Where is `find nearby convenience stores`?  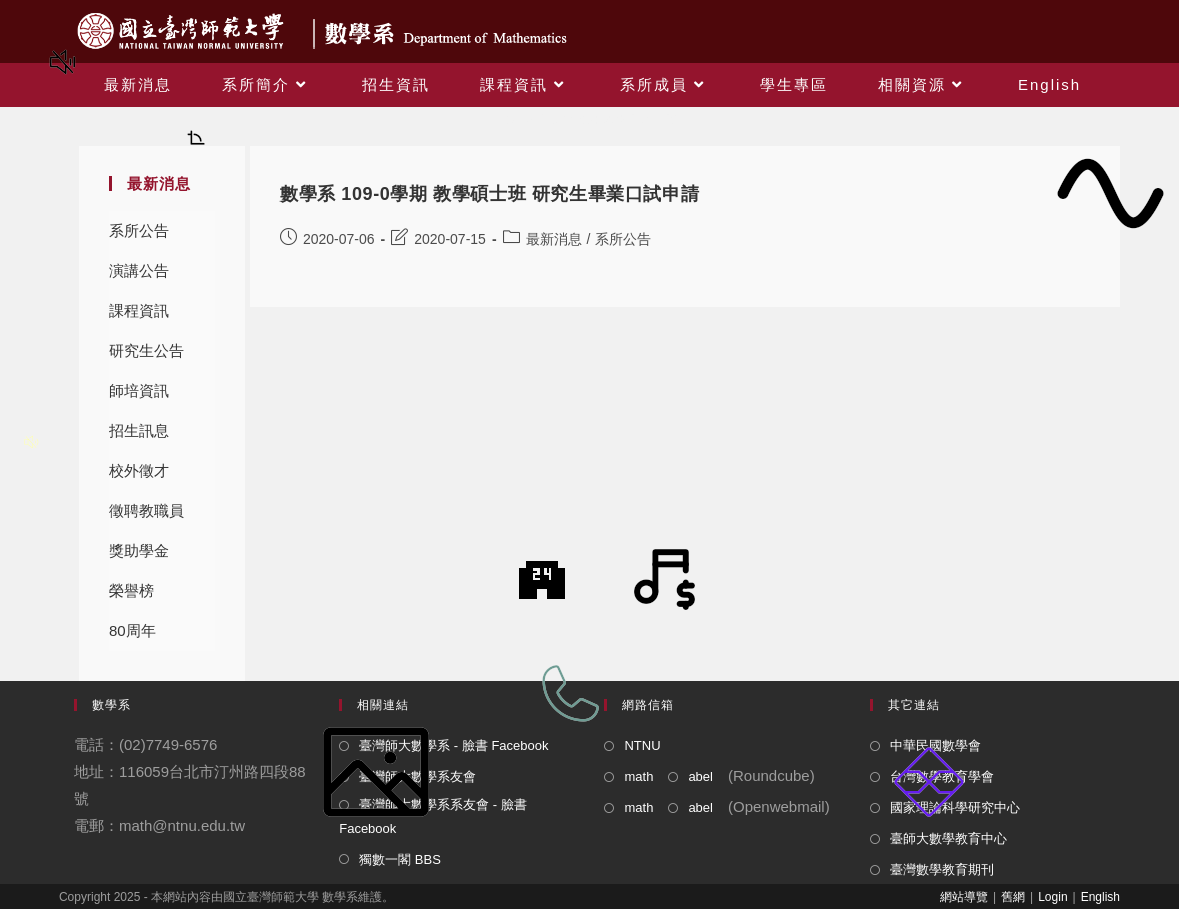
find nearby convenience stores is located at coordinates (542, 580).